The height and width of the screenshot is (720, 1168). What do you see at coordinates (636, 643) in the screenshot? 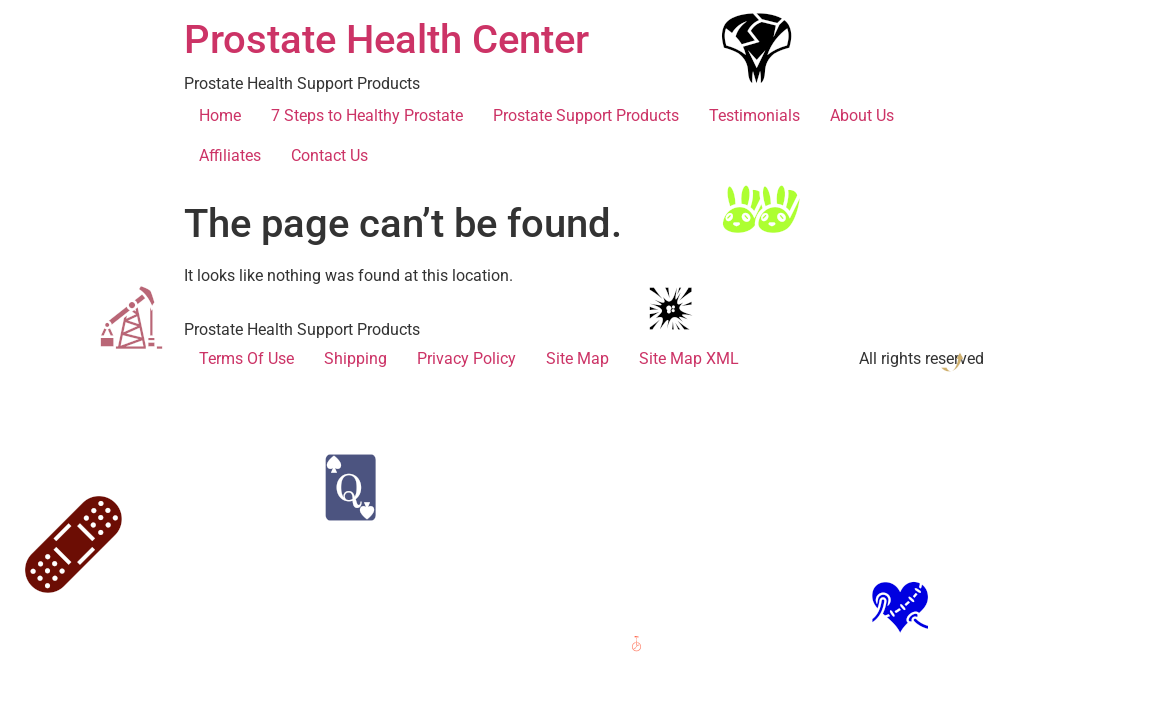
I see `select unicycle or single-wheel vehicle option` at bounding box center [636, 643].